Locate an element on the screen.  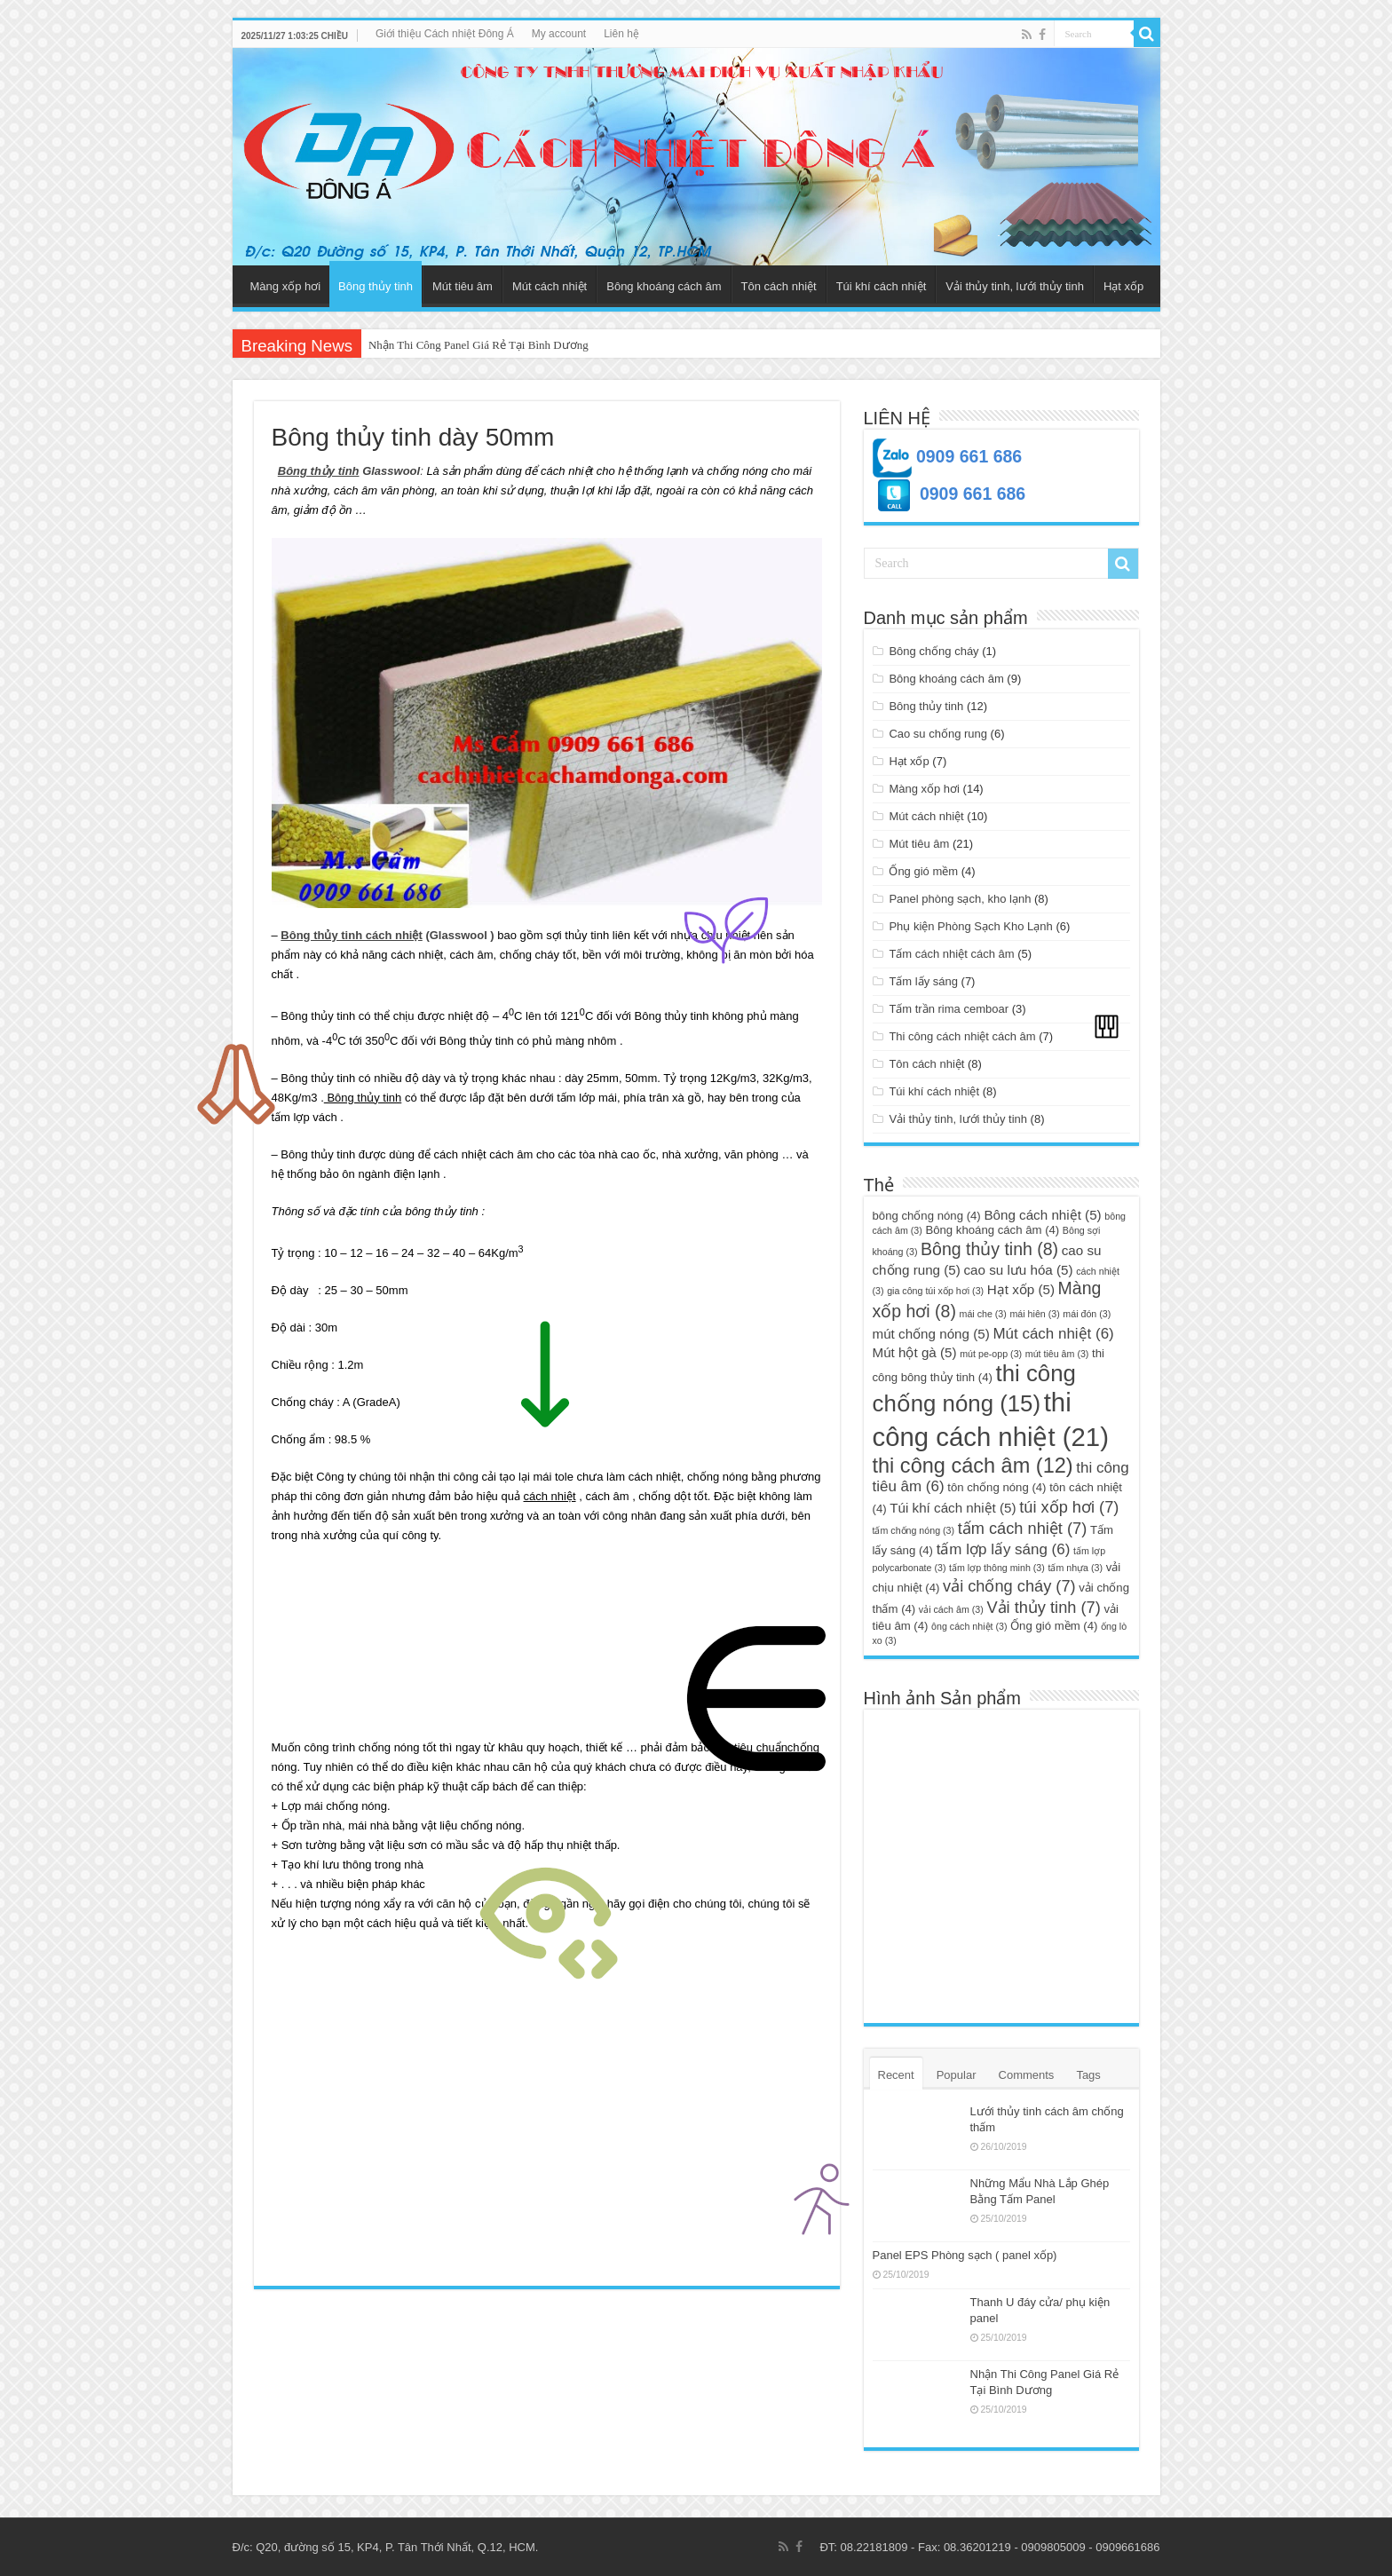
express gratitude or thanks is located at coordinates (236, 1086).